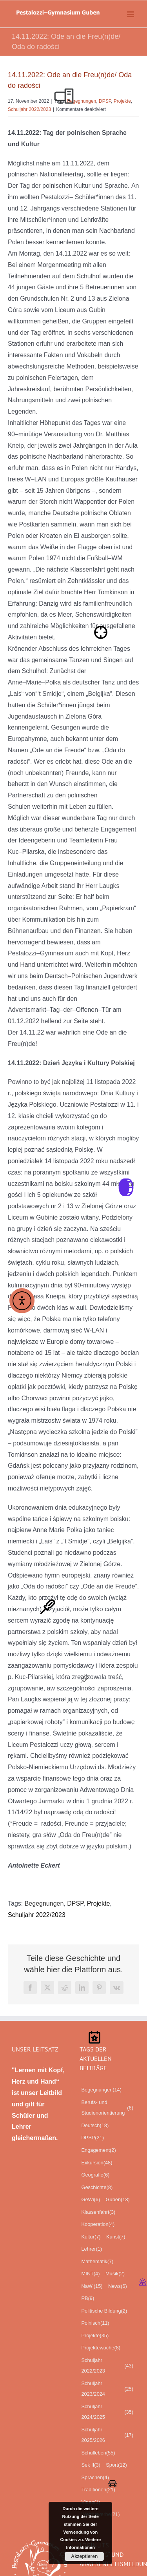 The image size is (147, 2576). What do you see at coordinates (94, 2038) in the screenshot?
I see `view favorite or starred events` at bounding box center [94, 2038].